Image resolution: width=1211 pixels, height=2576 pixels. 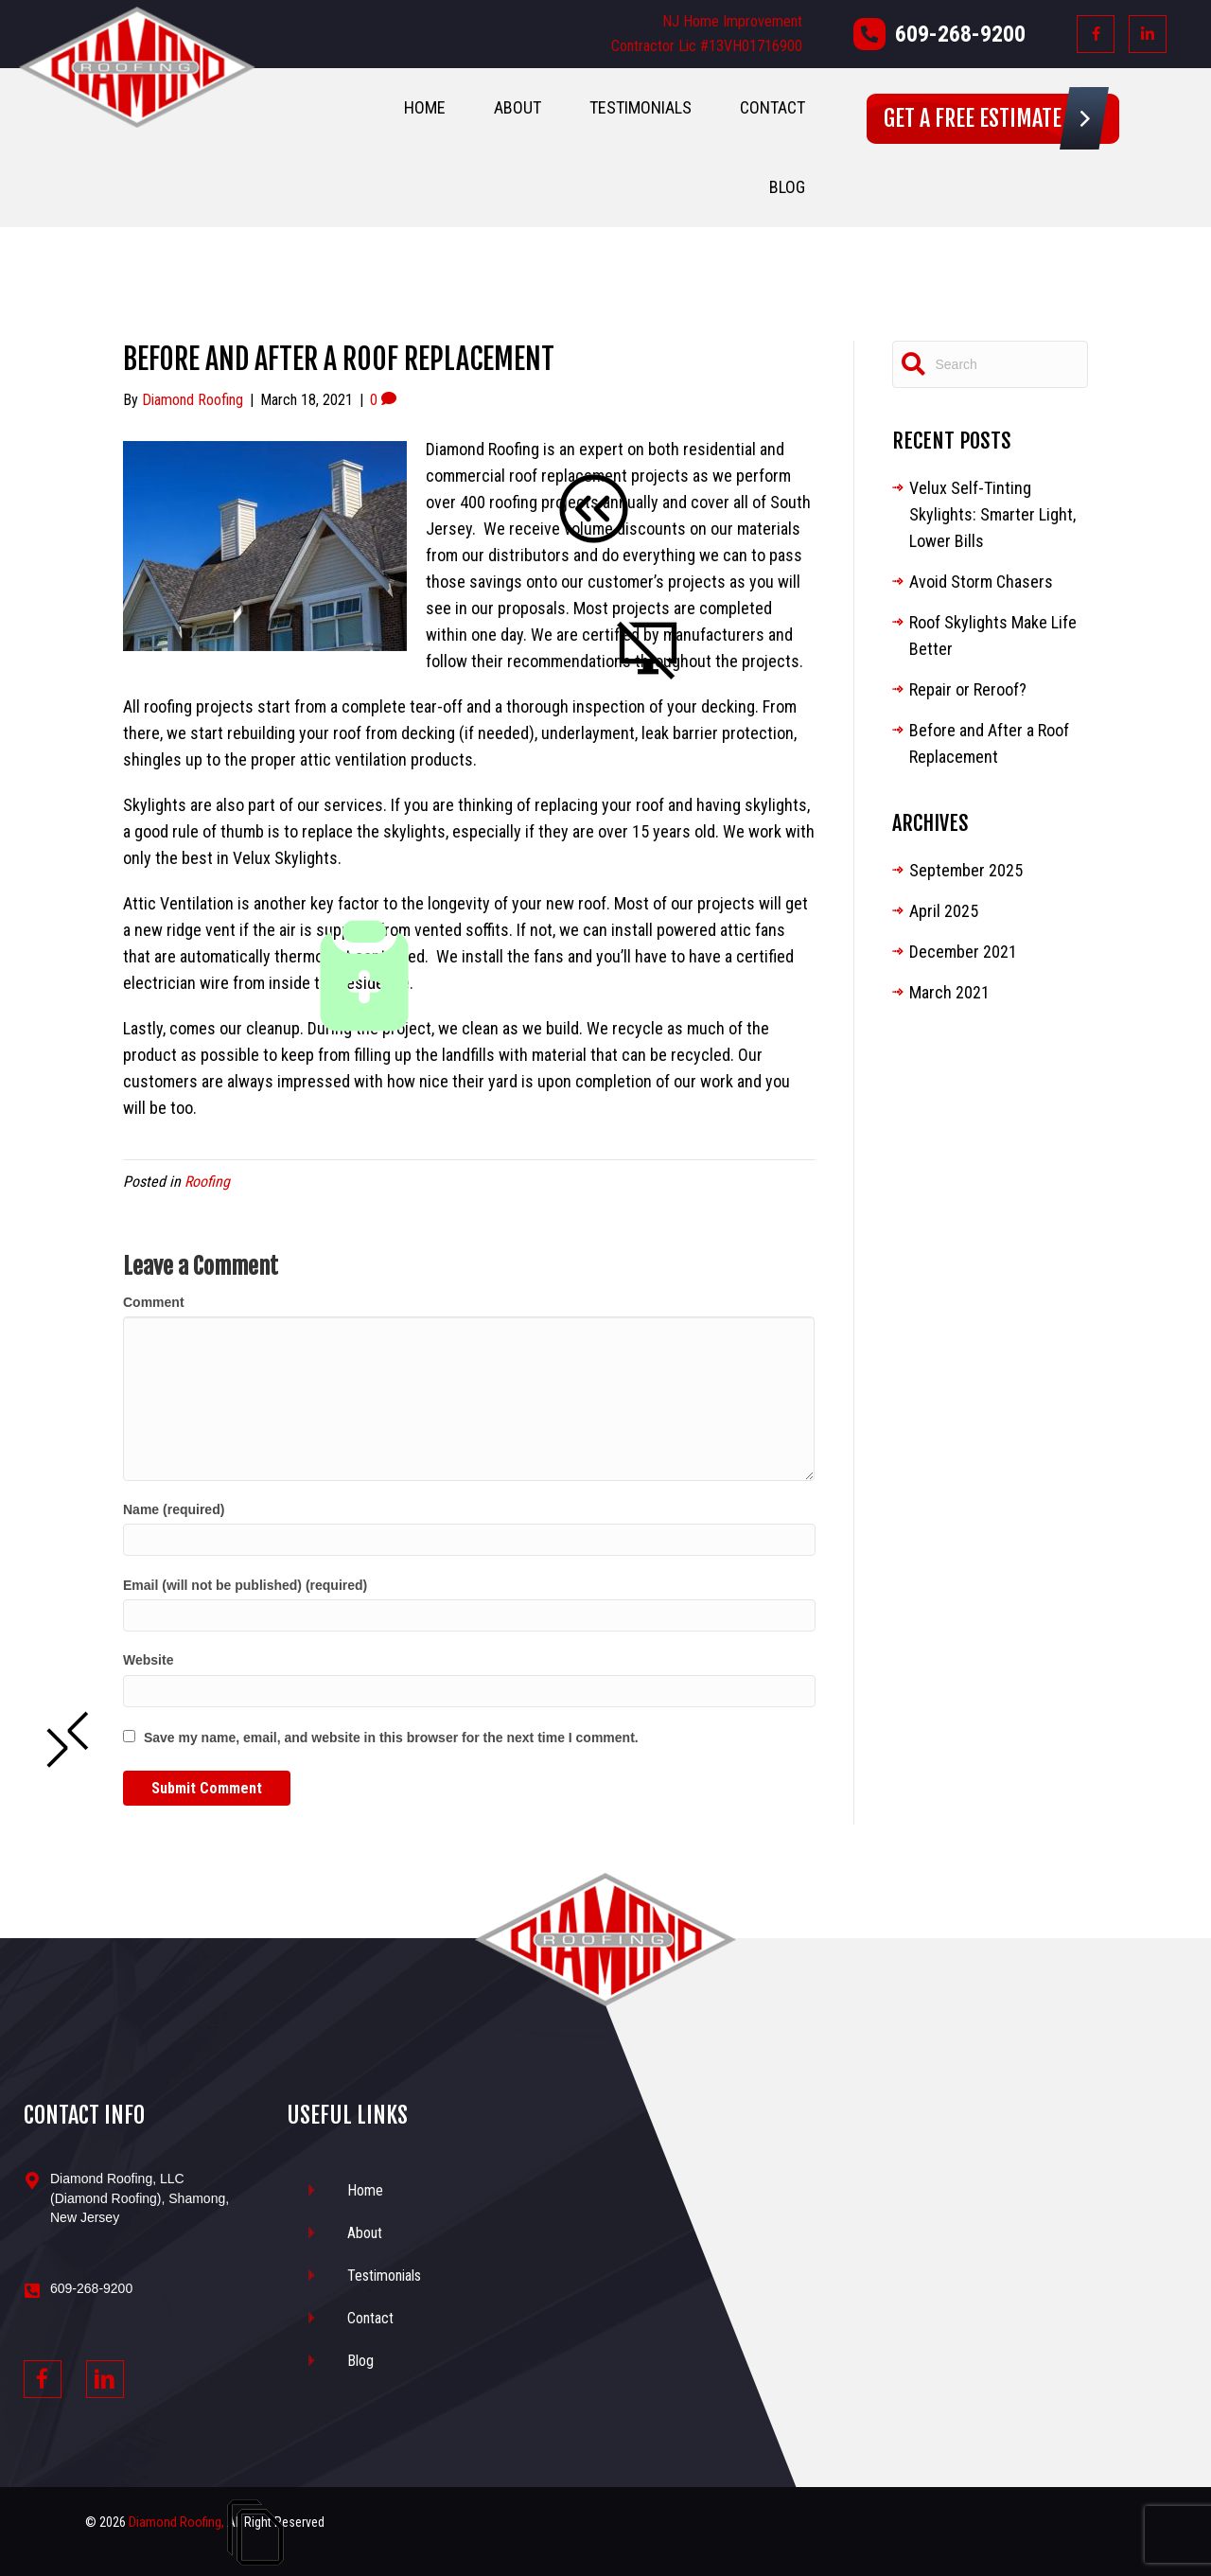 I want to click on add new item to clipboard, so click(x=364, y=976).